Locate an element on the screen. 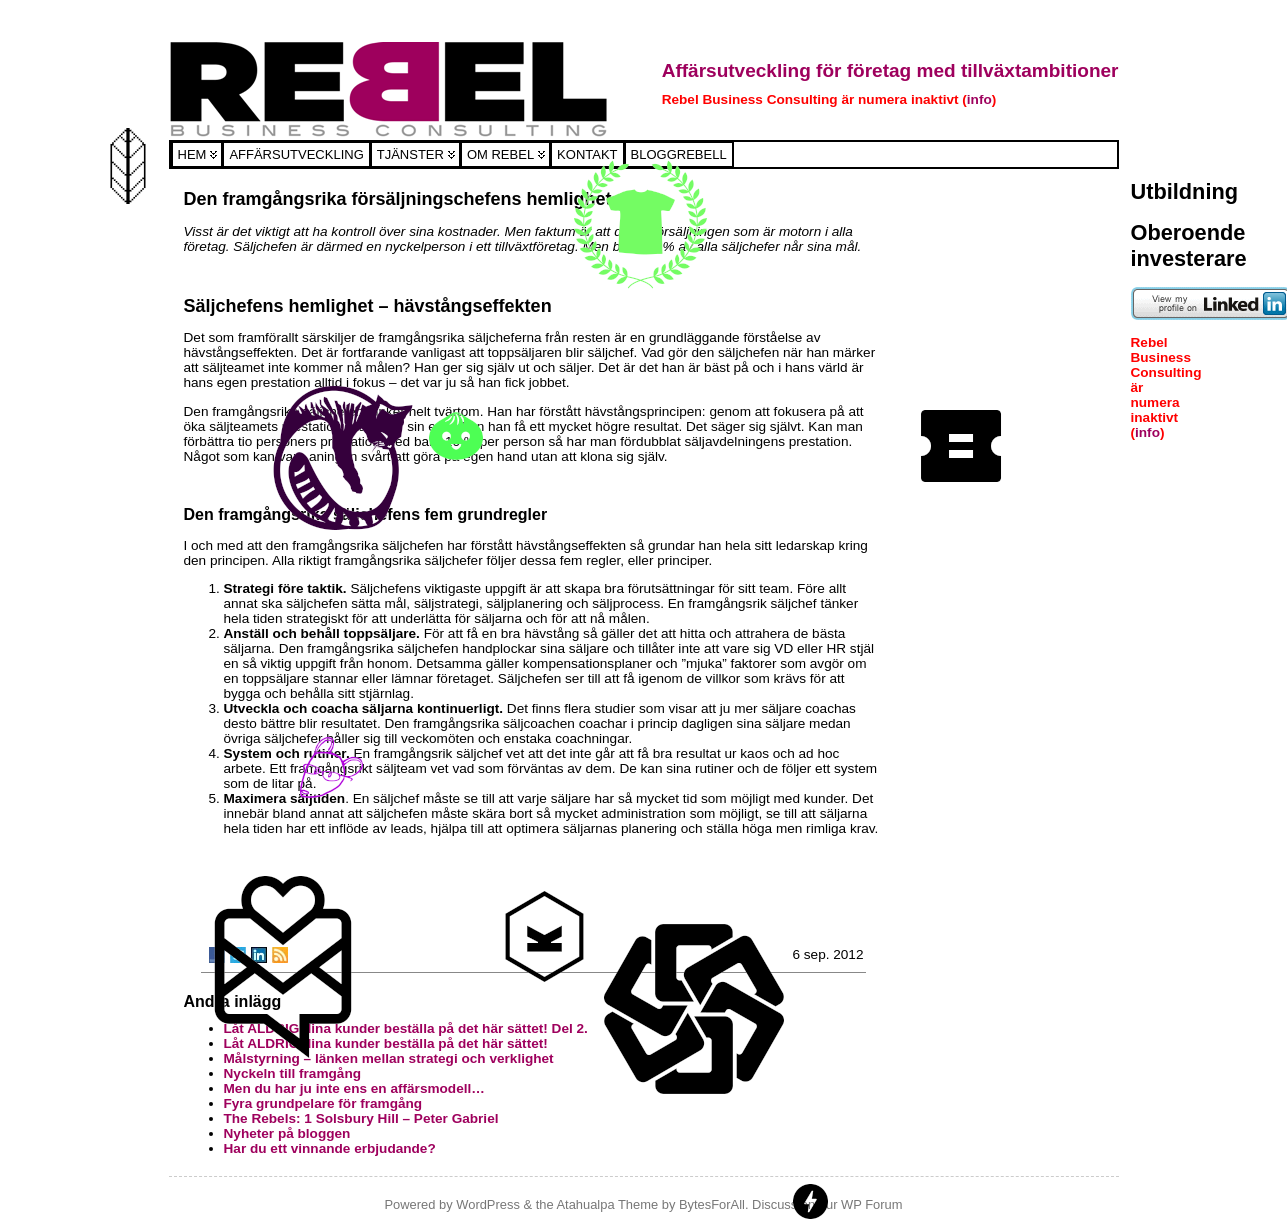 This screenshot has height=1232, width=1287. images.cv logo is located at coordinates (694, 1009).